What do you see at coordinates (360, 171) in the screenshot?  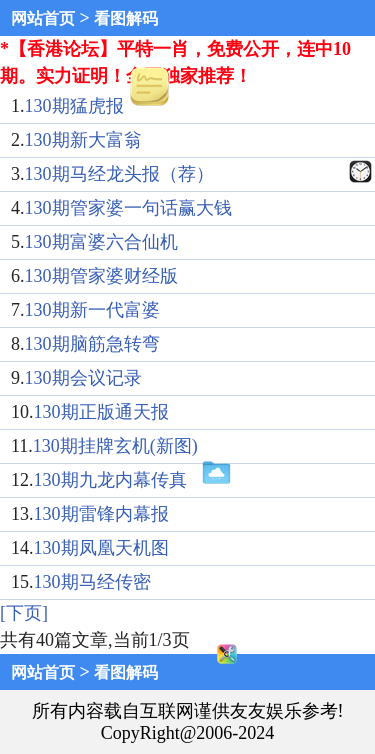 I see `open the clock app` at bounding box center [360, 171].